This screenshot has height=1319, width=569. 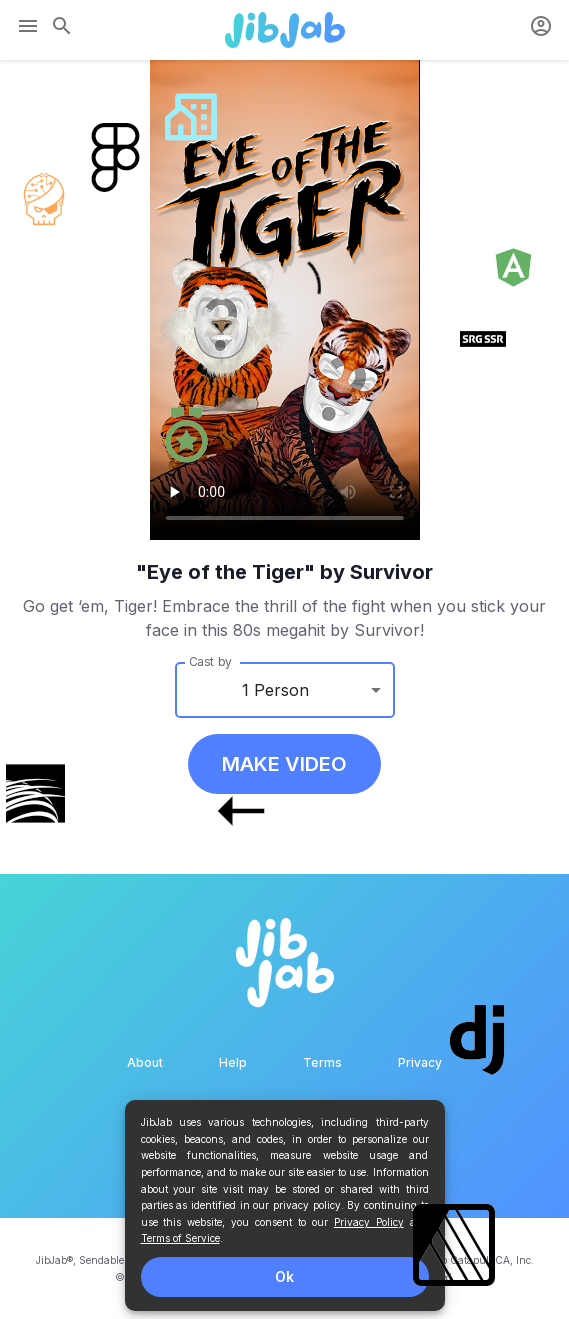 What do you see at coordinates (186, 433) in the screenshot?
I see `view achievements or awards` at bounding box center [186, 433].